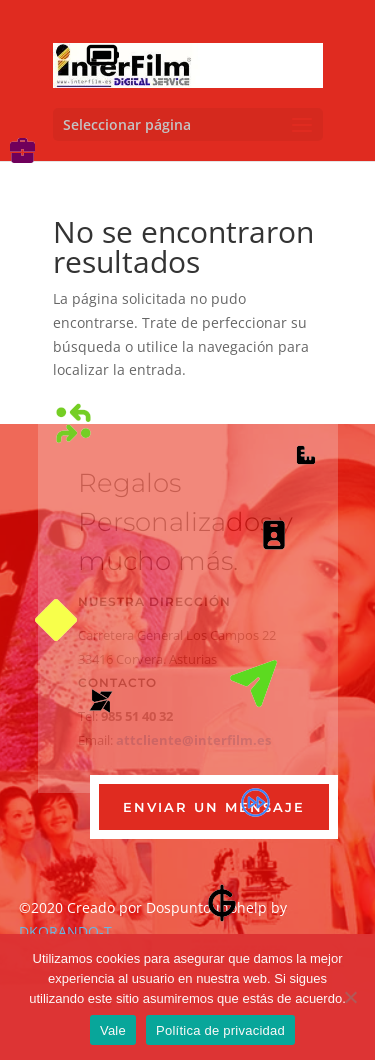 This screenshot has width=375, height=1060. What do you see at coordinates (222, 903) in the screenshot?
I see `indicates paraguayan guaraní currency` at bounding box center [222, 903].